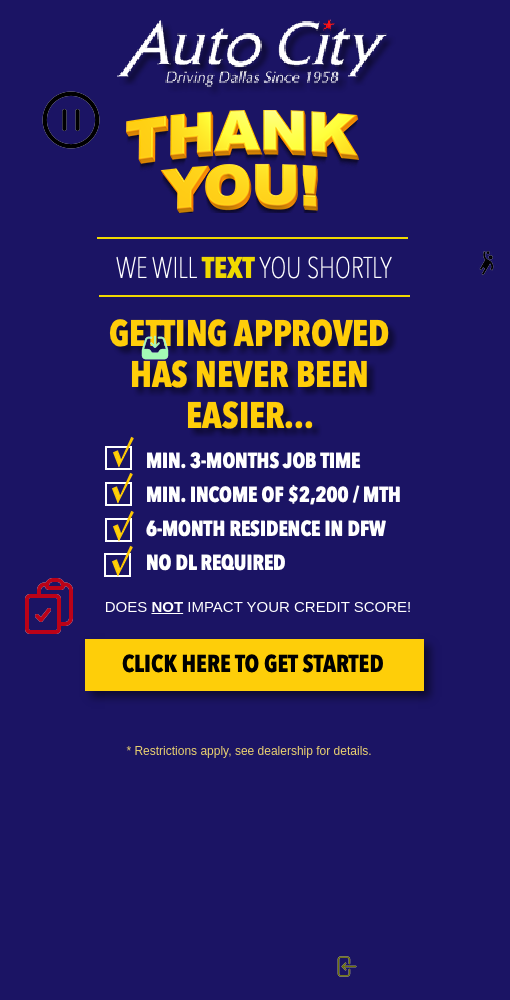  What do you see at coordinates (71, 120) in the screenshot?
I see `pause media playback` at bounding box center [71, 120].